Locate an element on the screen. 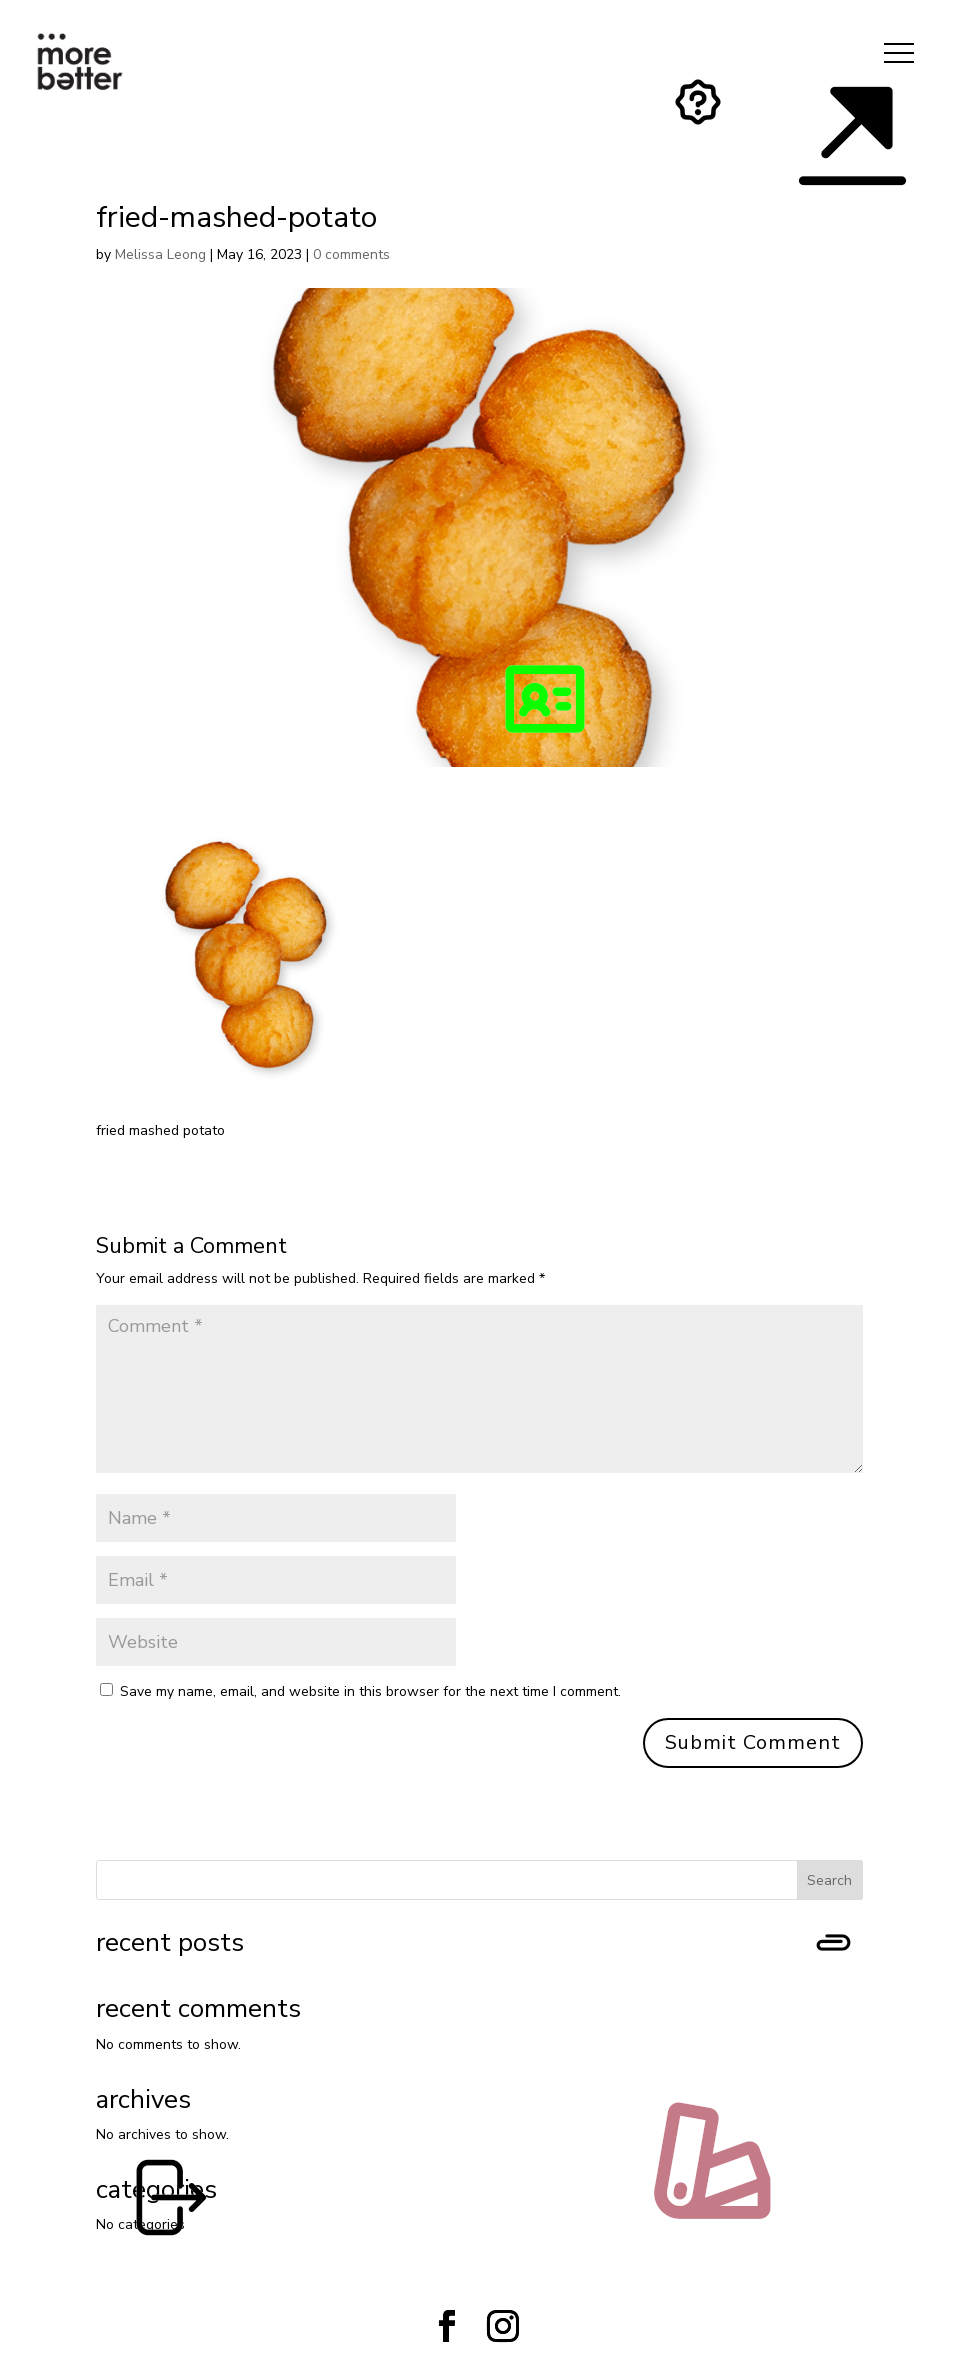 The height and width of the screenshot is (2358, 959). log out of your account is located at coordinates (165, 2197).